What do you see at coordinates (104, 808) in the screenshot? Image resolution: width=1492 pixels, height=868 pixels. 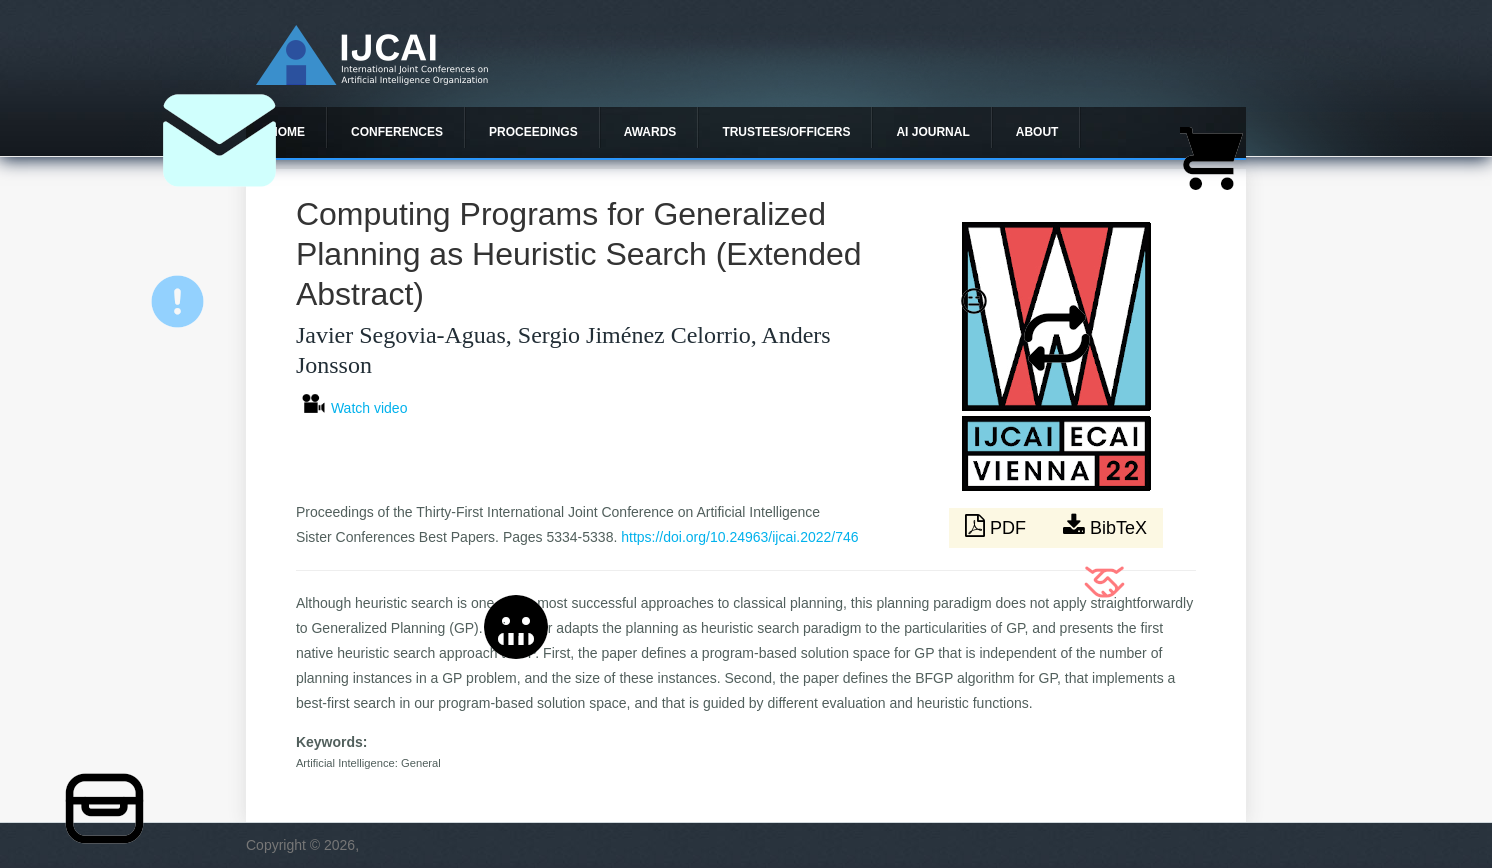 I see `airpods case battery or connection status` at bounding box center [104, 808].